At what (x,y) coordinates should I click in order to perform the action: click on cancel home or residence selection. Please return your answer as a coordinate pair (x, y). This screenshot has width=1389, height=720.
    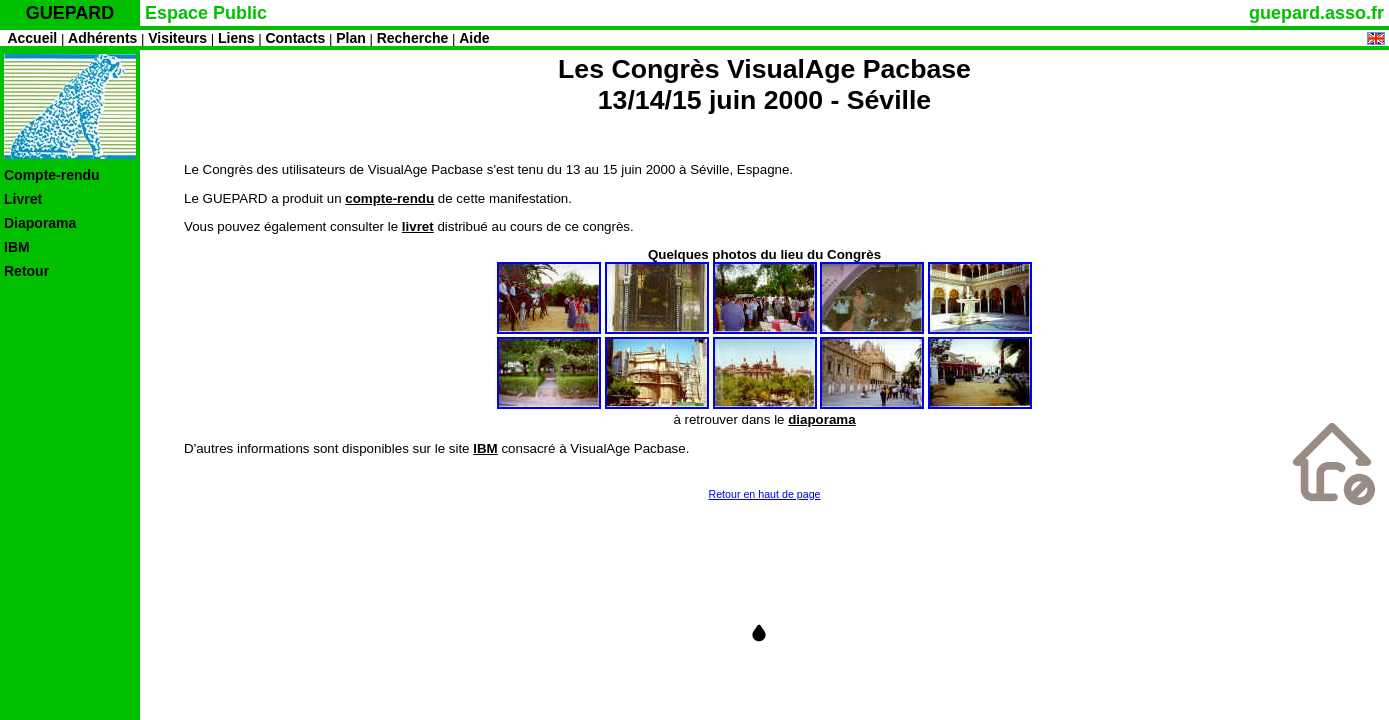
    Looking at the image, I should click on (1332, 462).